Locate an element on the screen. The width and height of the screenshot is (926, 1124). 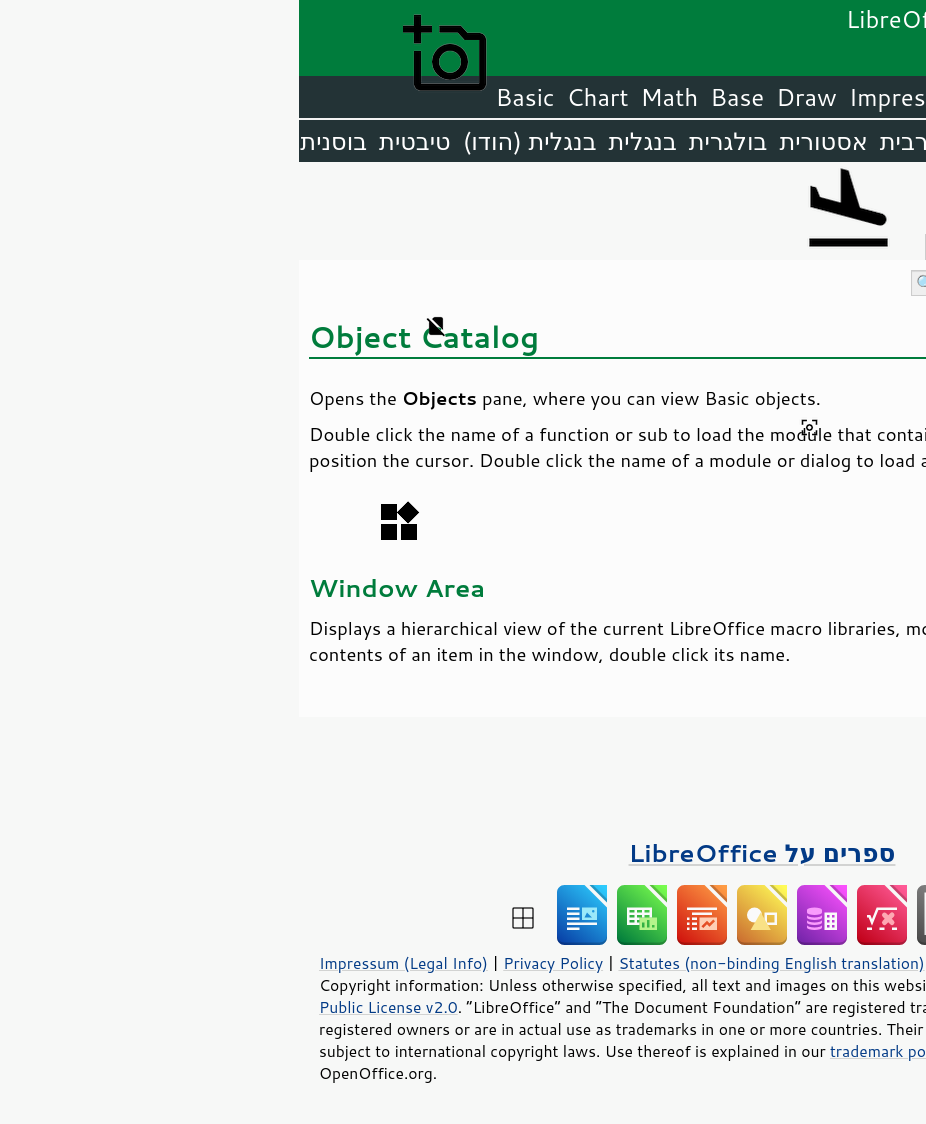
view items in grid layout is located at coordinates (523, 918).